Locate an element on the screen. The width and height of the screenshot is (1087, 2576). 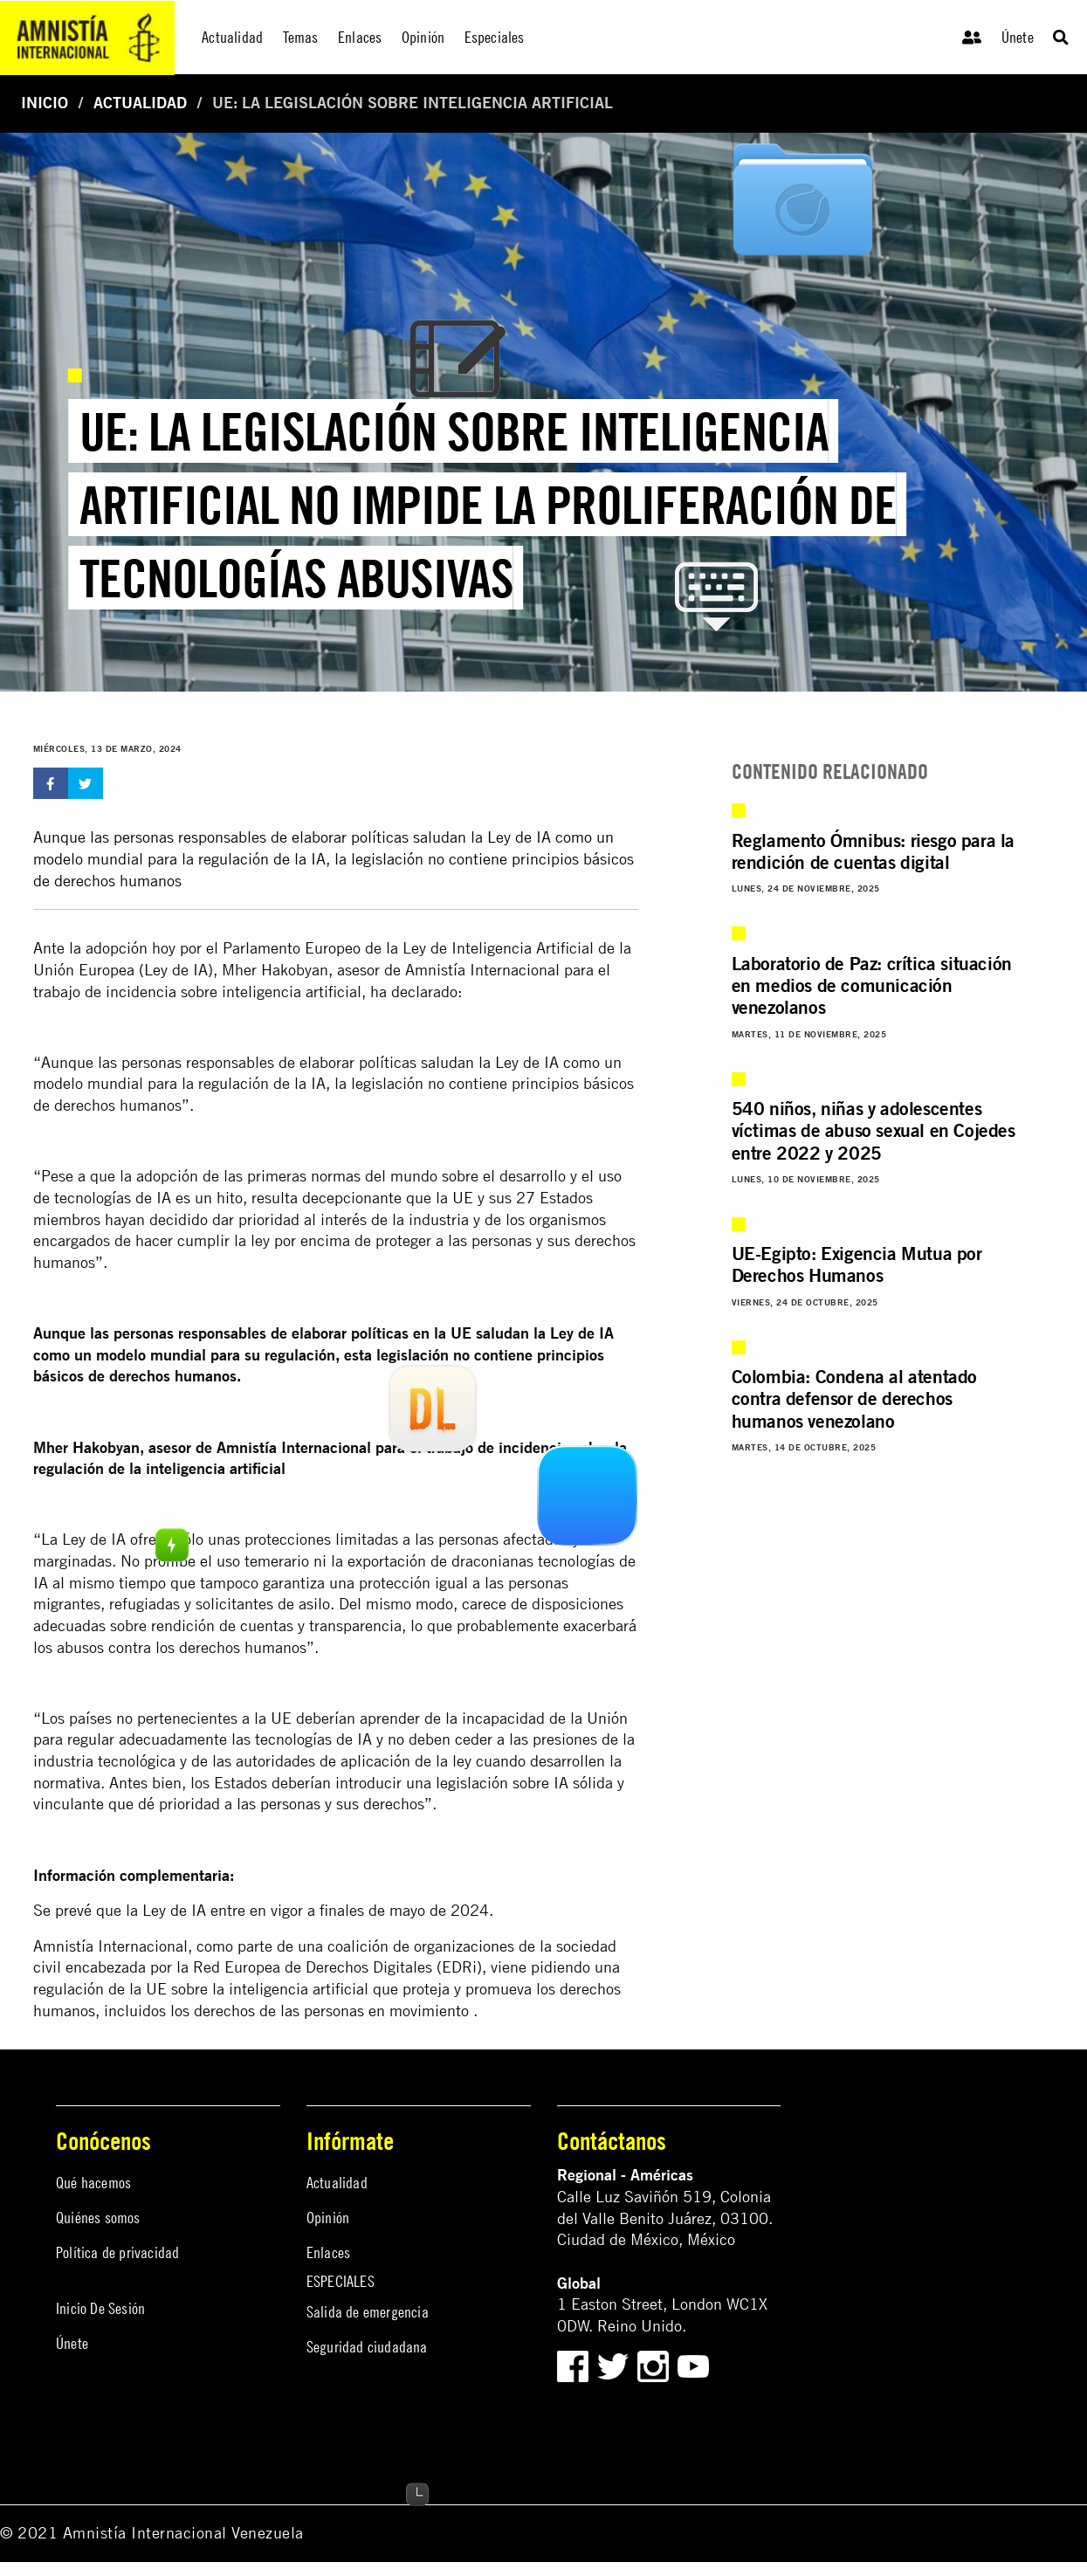
launch dying light game is located at coordinates (432, 1409).